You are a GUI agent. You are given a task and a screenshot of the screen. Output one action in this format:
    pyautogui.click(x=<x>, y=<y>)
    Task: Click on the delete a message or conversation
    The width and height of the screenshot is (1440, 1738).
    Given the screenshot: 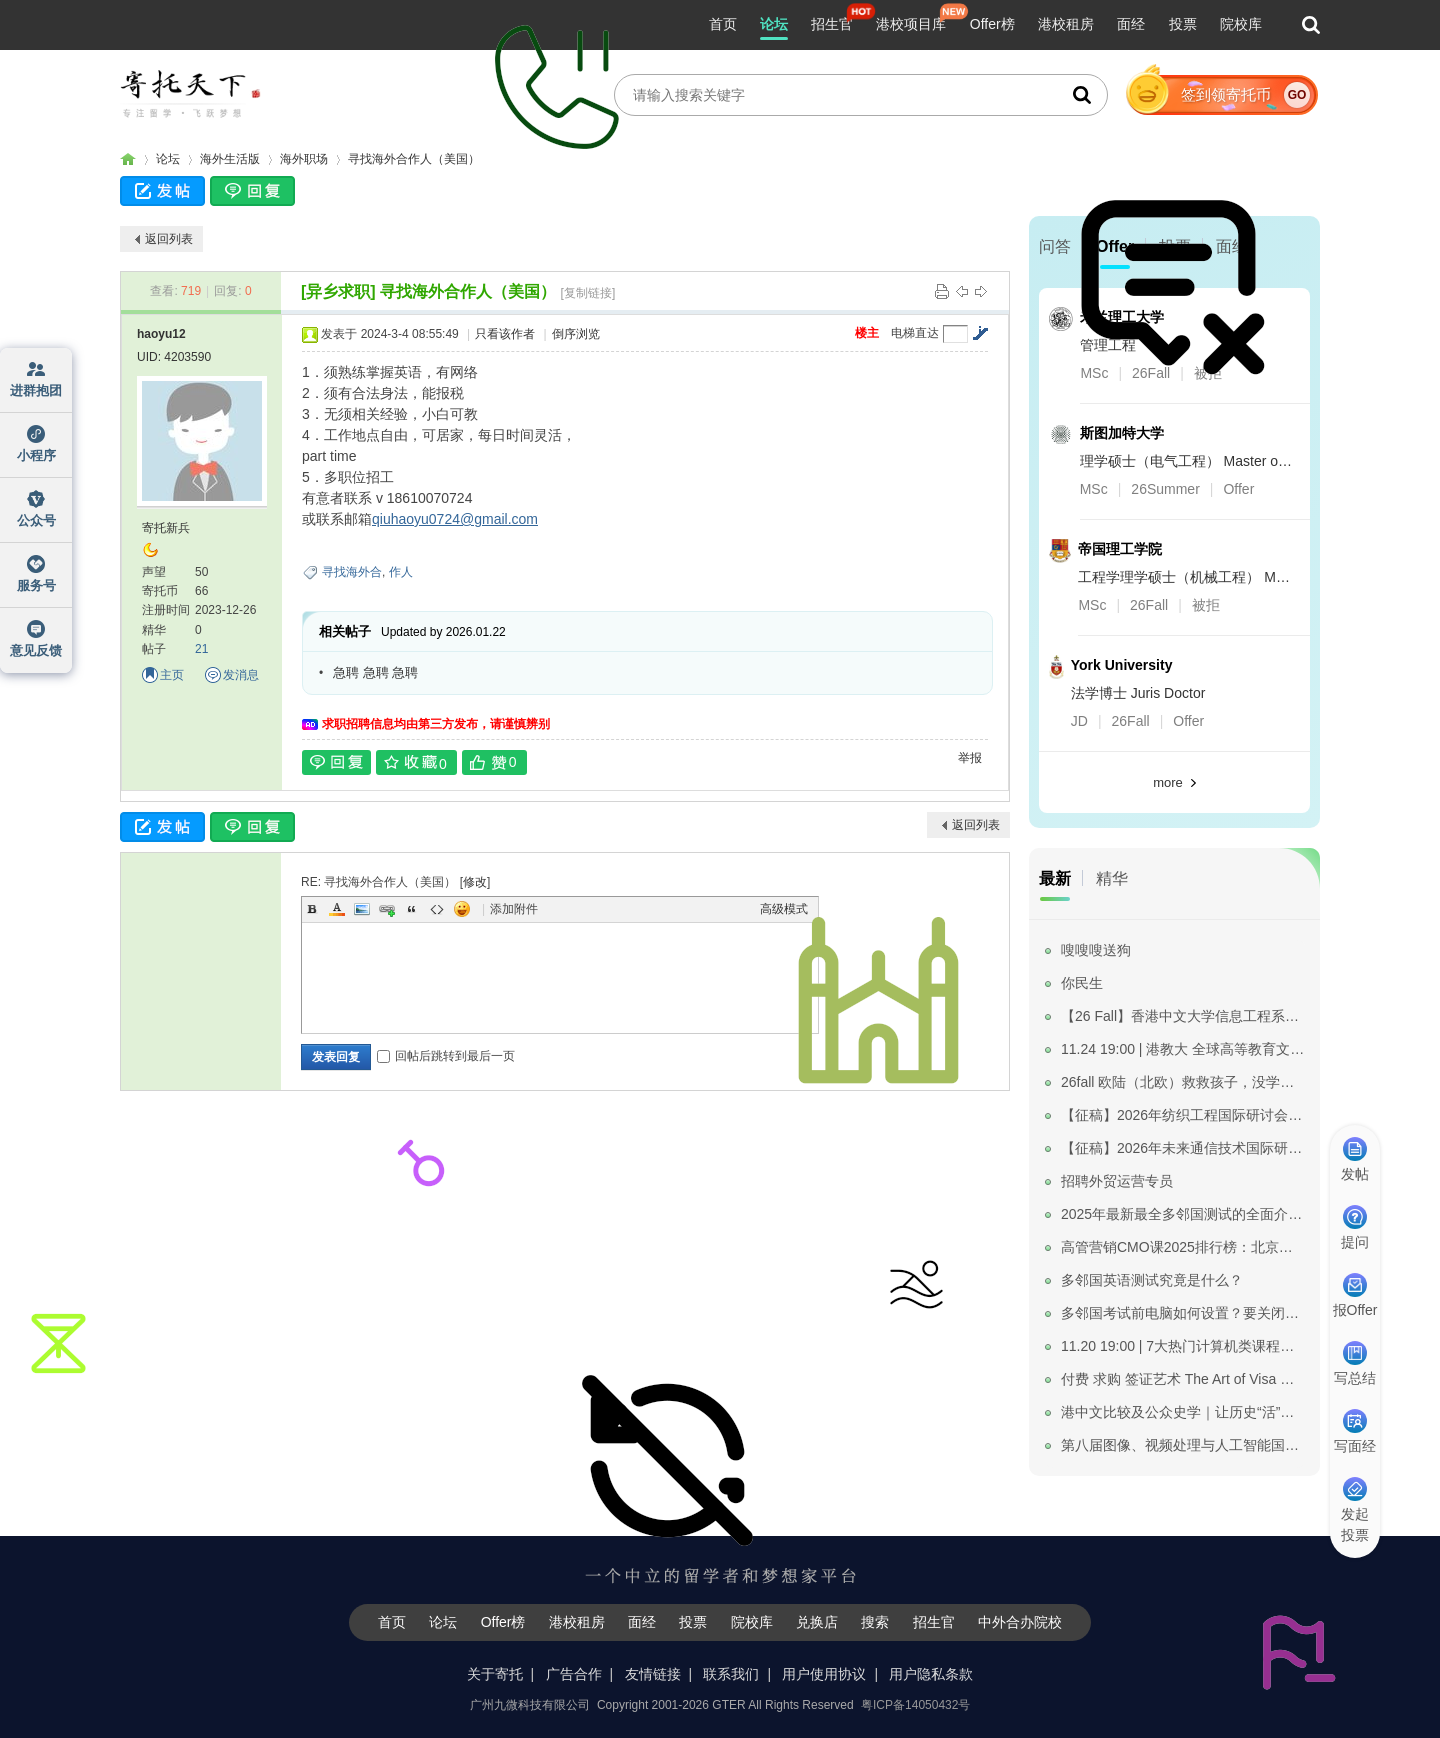 What is the action you would take?
    pyautogui.click(x=1168, y=278)
    